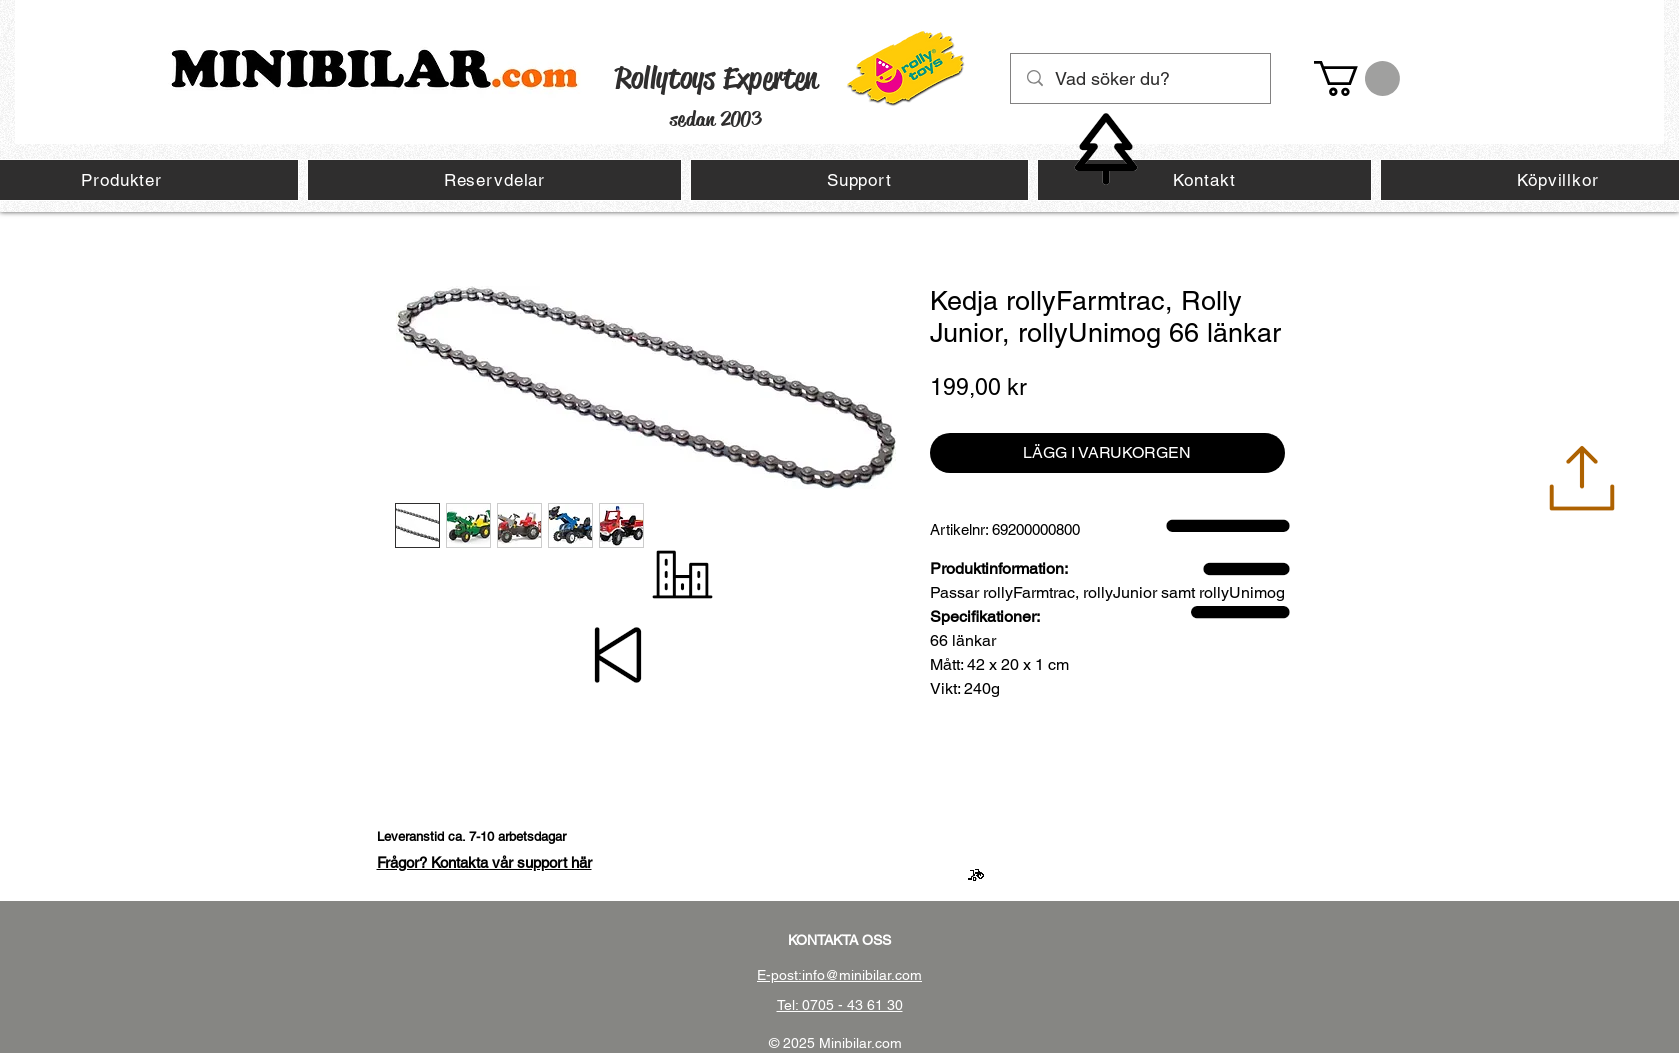  Describe the element at coordinates (1228, 569) in the screenshot. I see `align text to the right edge` at that location.